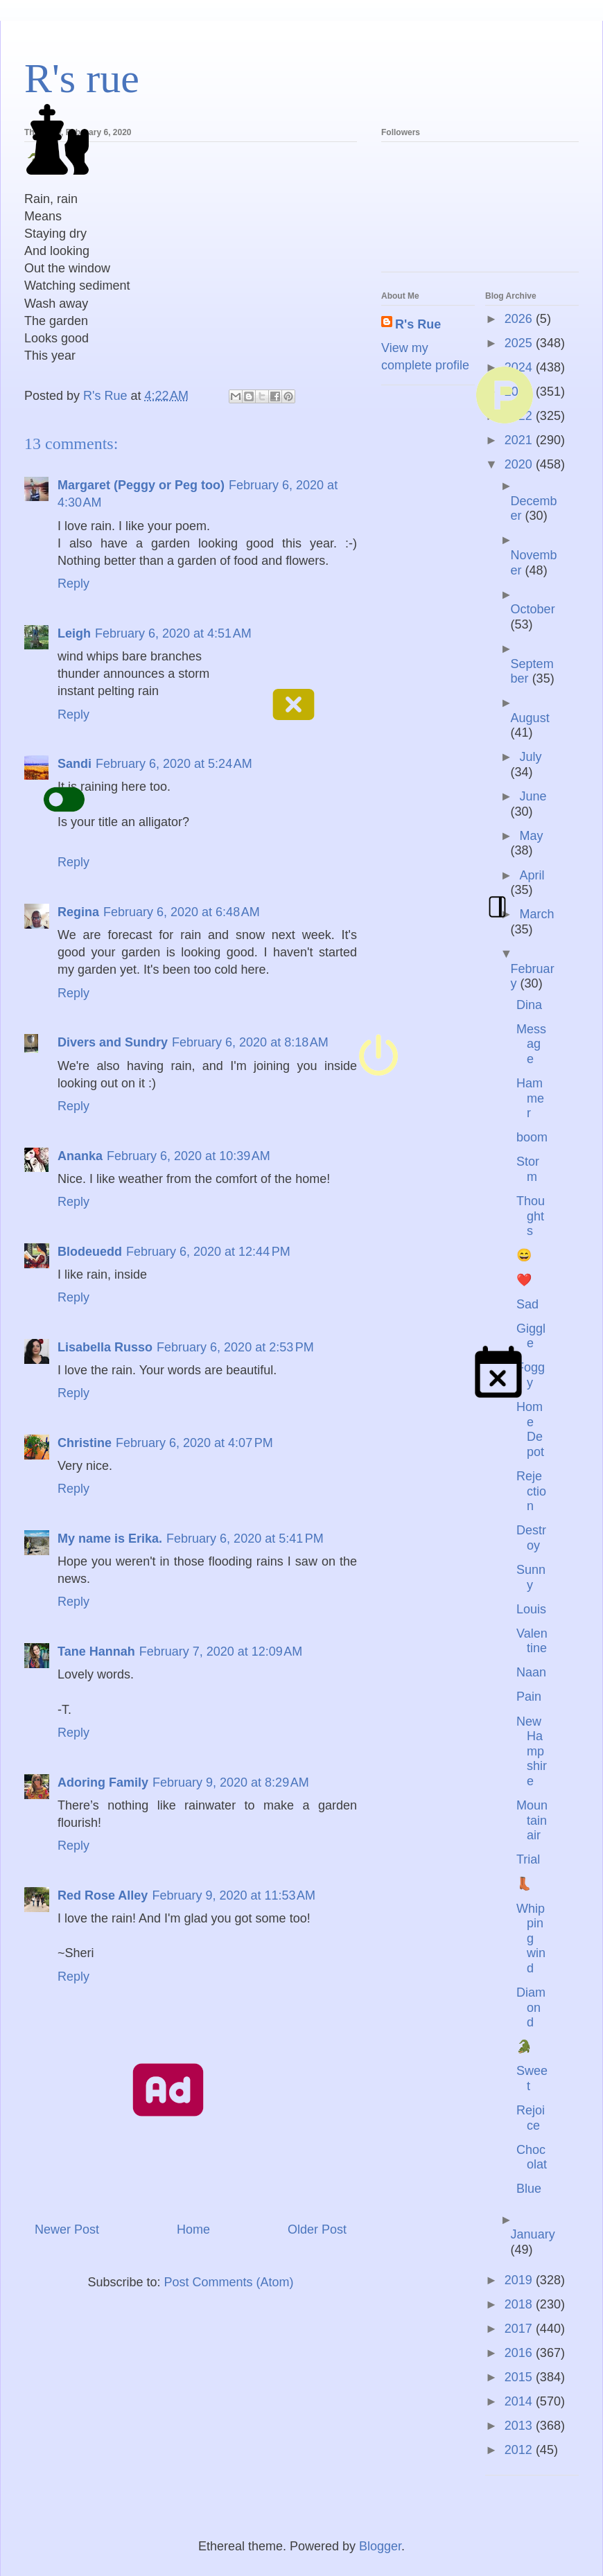 This screenshot has height=2576, width=603. Describe the element at coordinates (498, 1374) in the screenshot. I see `a cancelled or unavailable calendar event` at that location.